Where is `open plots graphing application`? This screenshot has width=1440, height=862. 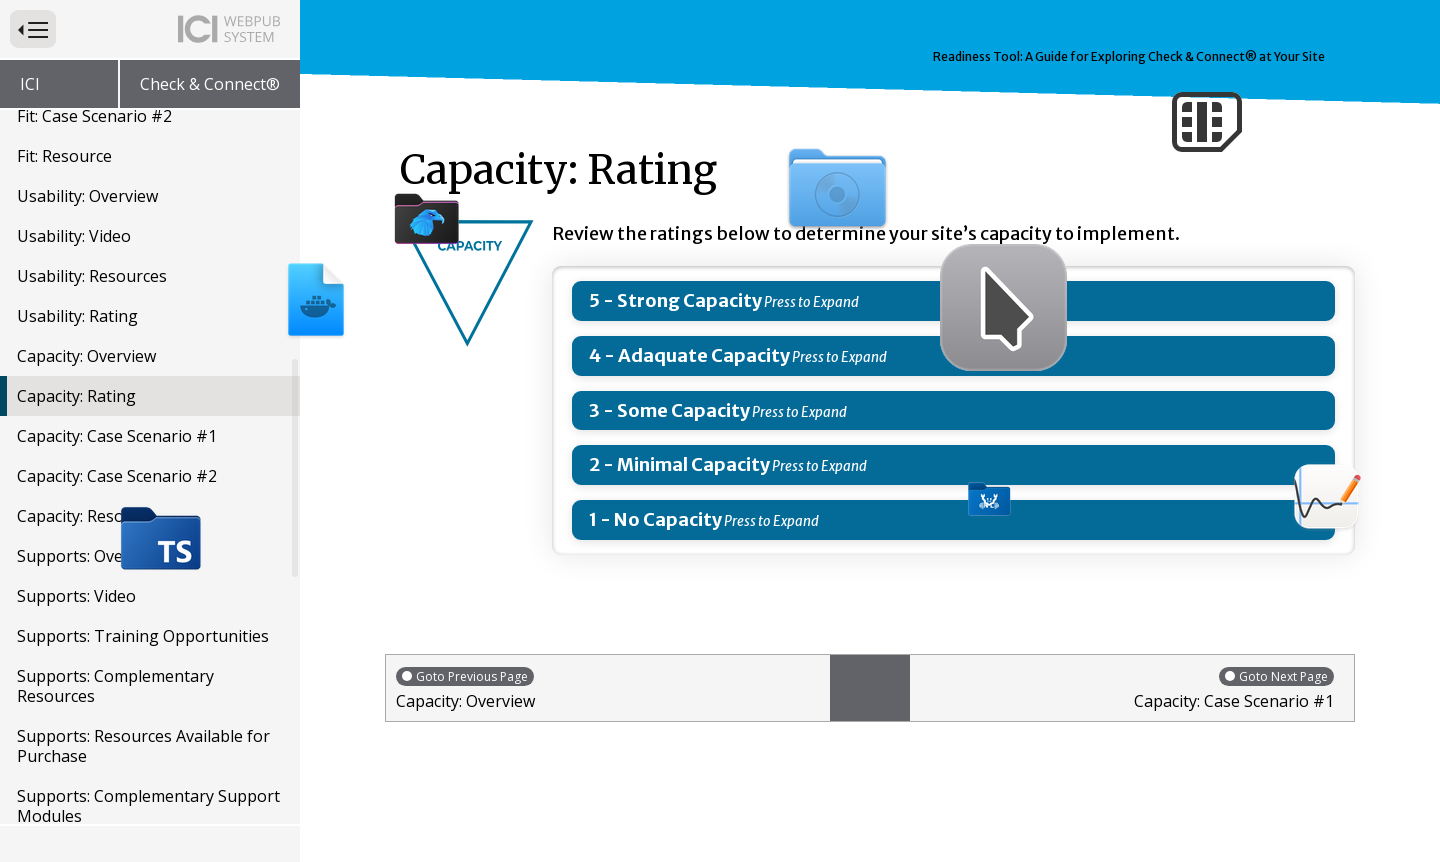 open plots graphing application is located at coordinates (1326, 496).